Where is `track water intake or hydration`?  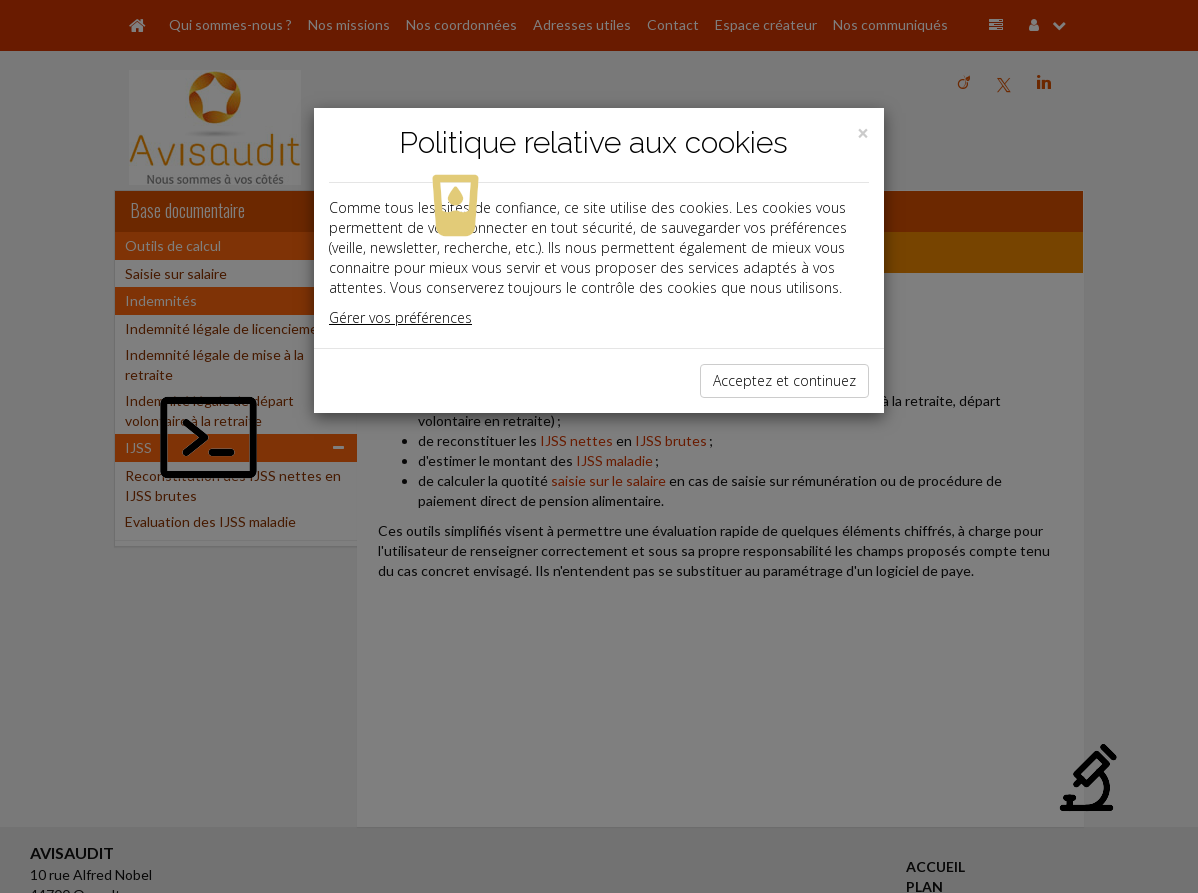 track water intake or hydration is located at coordinates (455, 205).